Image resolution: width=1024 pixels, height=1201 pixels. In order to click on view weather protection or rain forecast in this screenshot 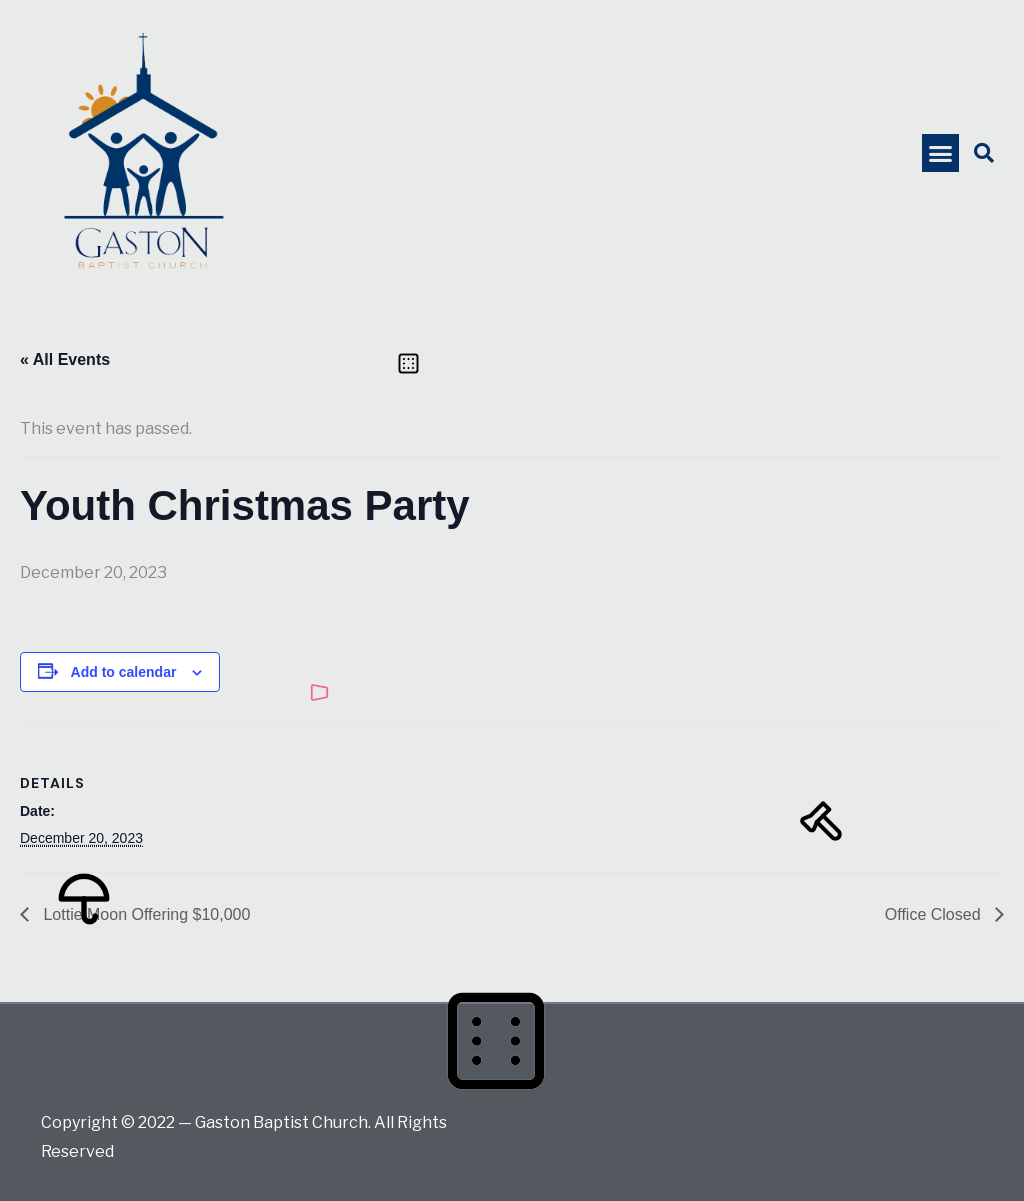, I will do `click(84, 899)`.